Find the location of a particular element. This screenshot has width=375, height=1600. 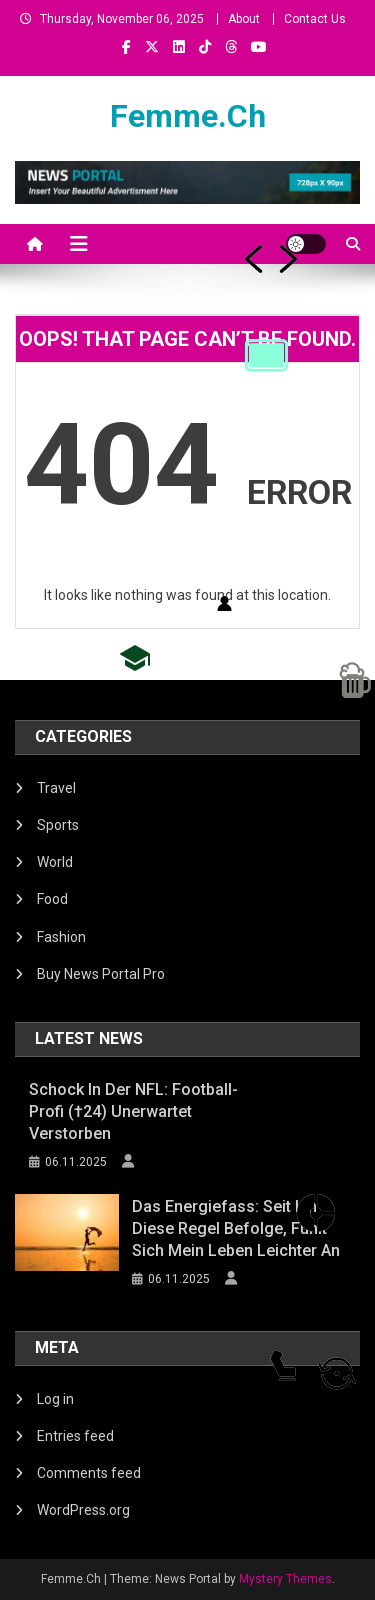

browse nearby bars or pubs is located at coordinates (355, 680).